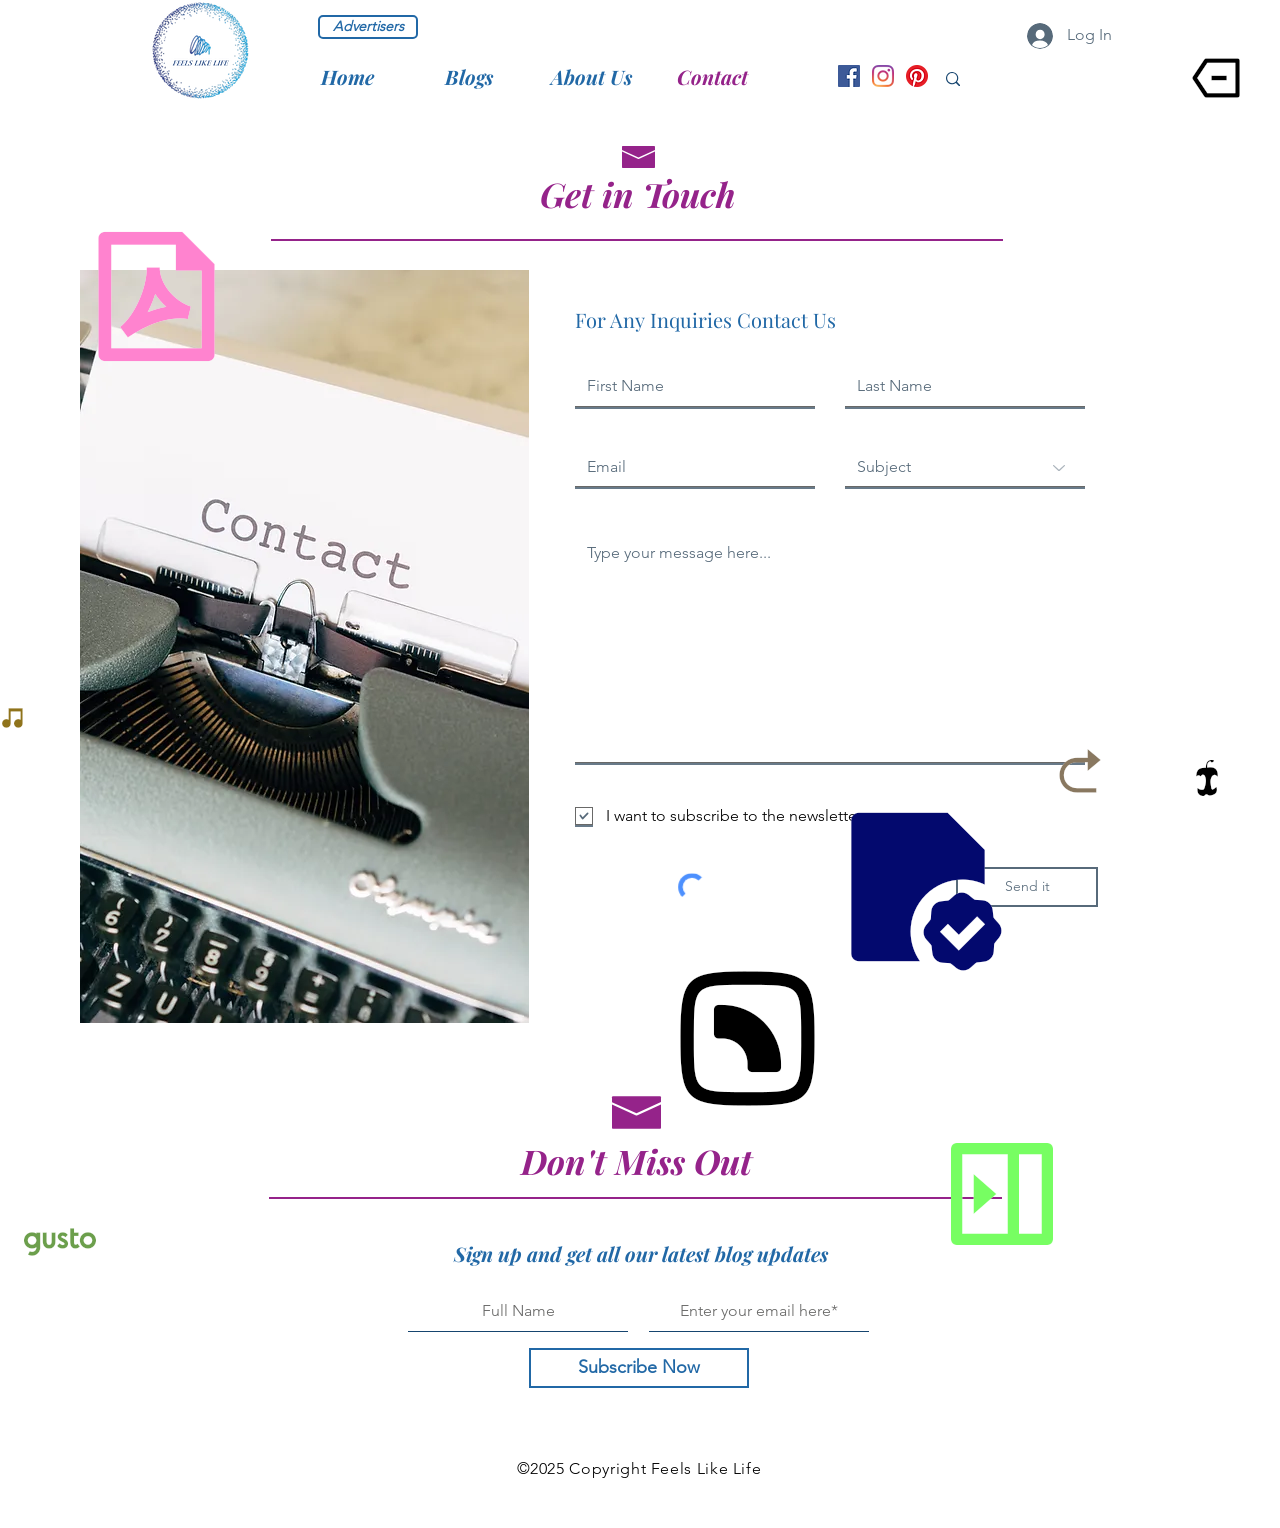  Describe the element at coordinates (1207, 778) in the screenshot. I see `nf-core bioinformatics workflow community logo` at that location.